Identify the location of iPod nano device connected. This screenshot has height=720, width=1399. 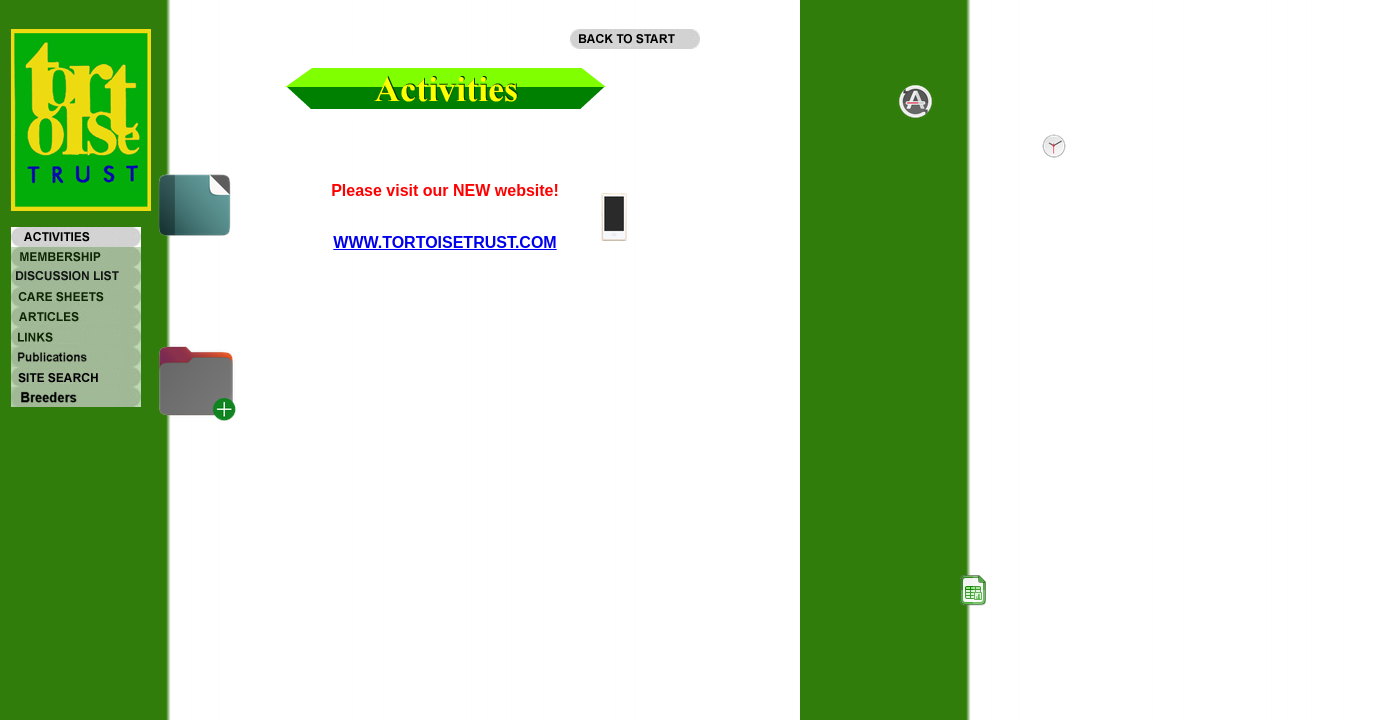
(614, 217).